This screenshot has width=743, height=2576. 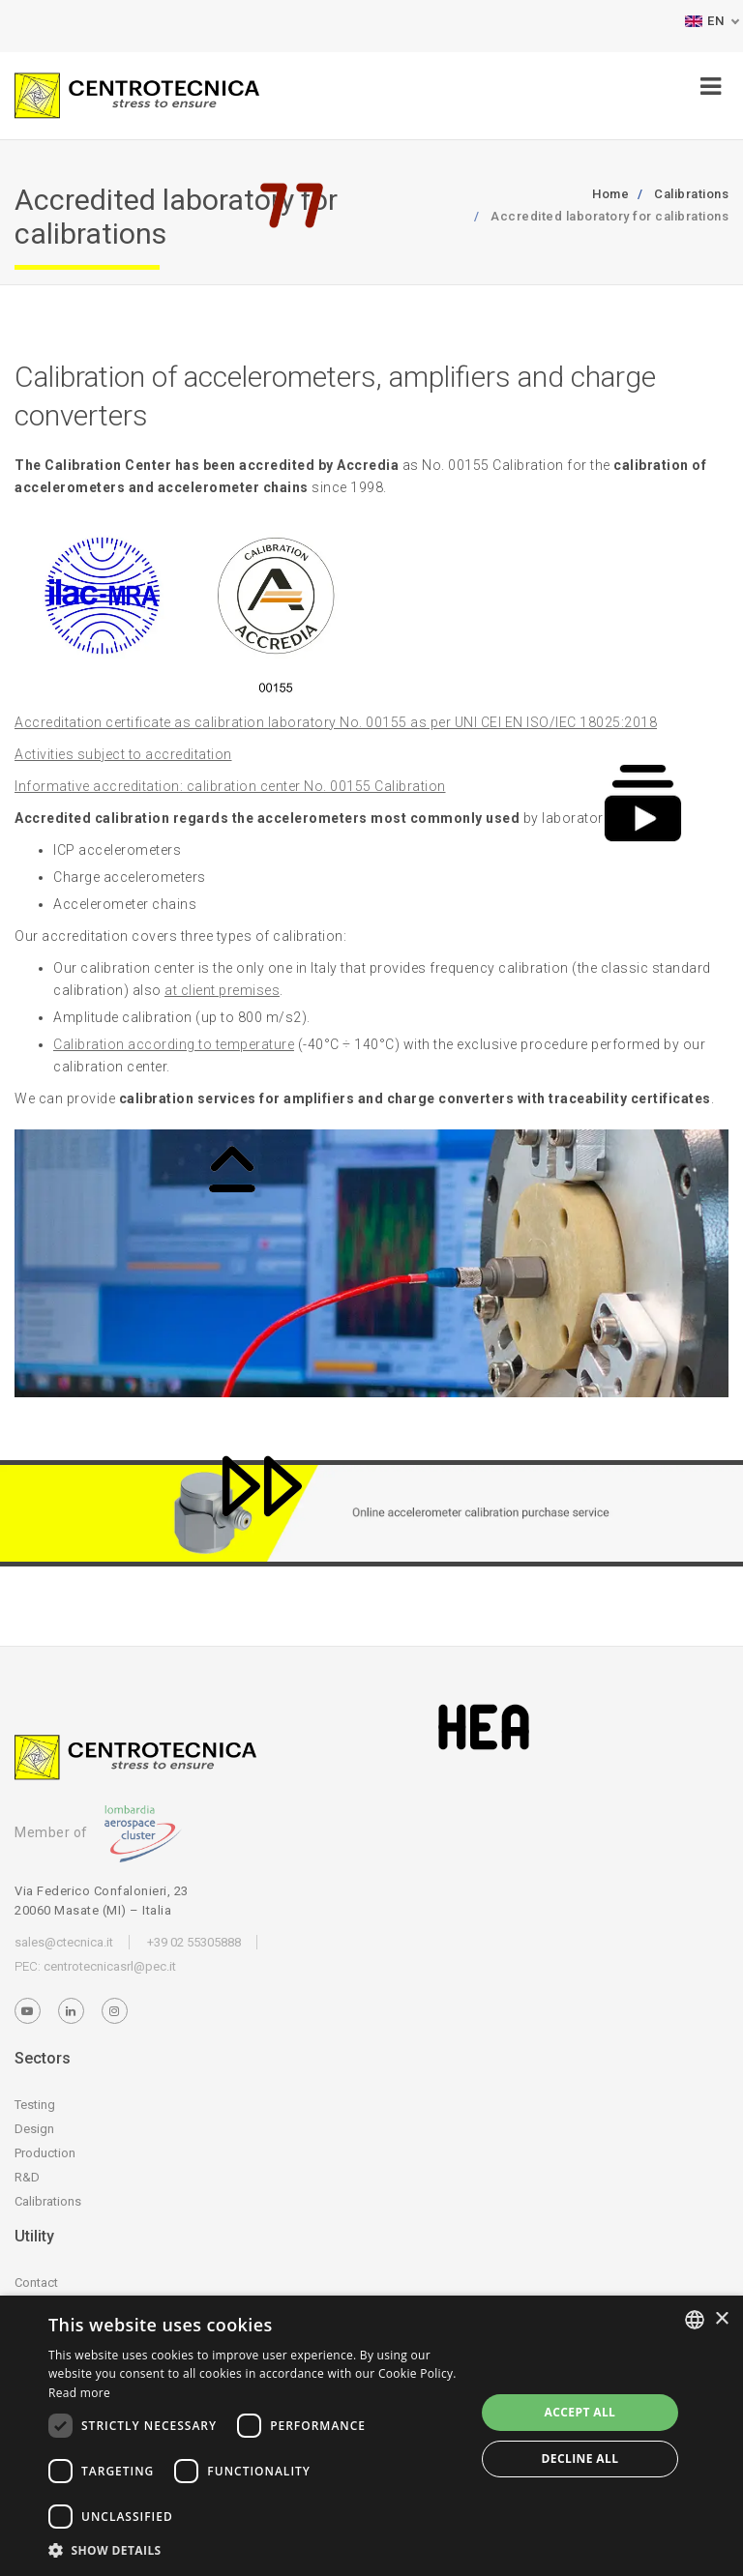 I want to click on skip to the next track, so click(x=260, y=1486).